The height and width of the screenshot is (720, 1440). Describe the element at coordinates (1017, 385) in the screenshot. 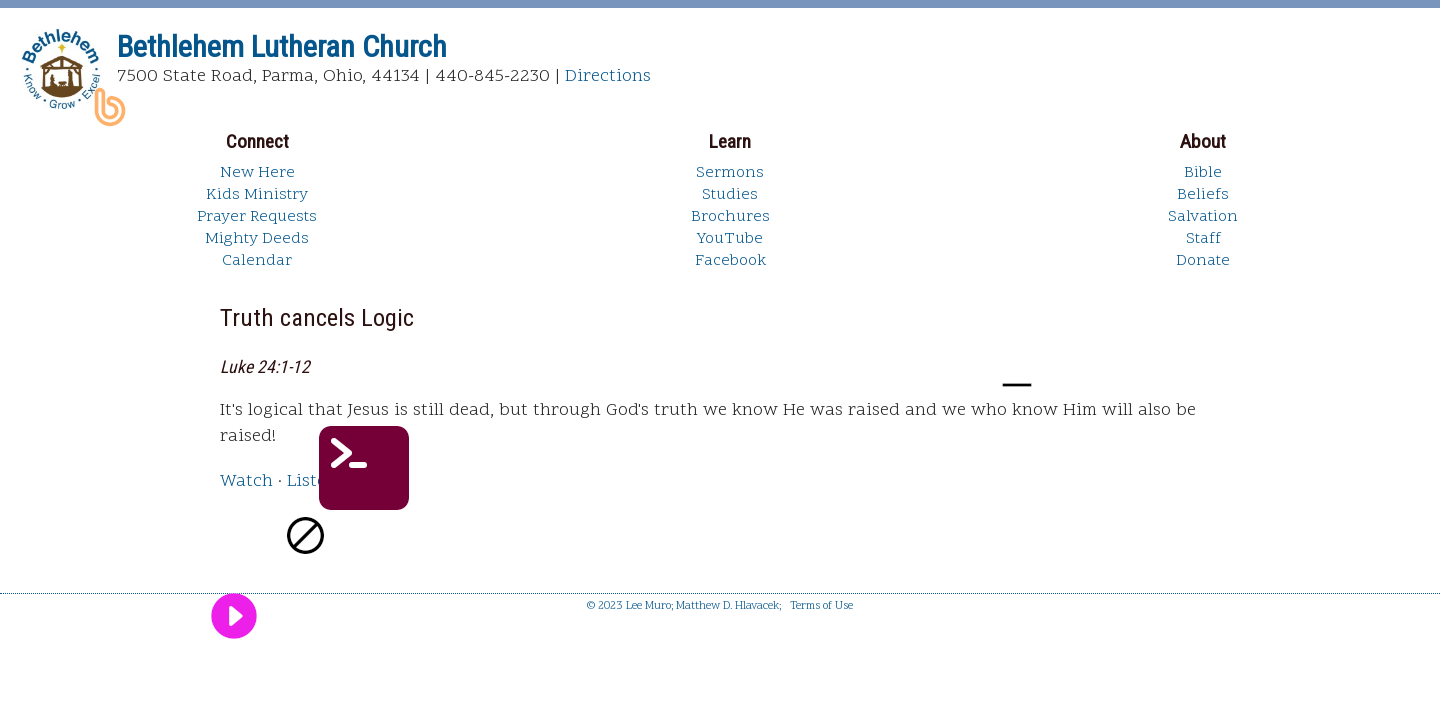

I see `remove an item from a list` at that location.